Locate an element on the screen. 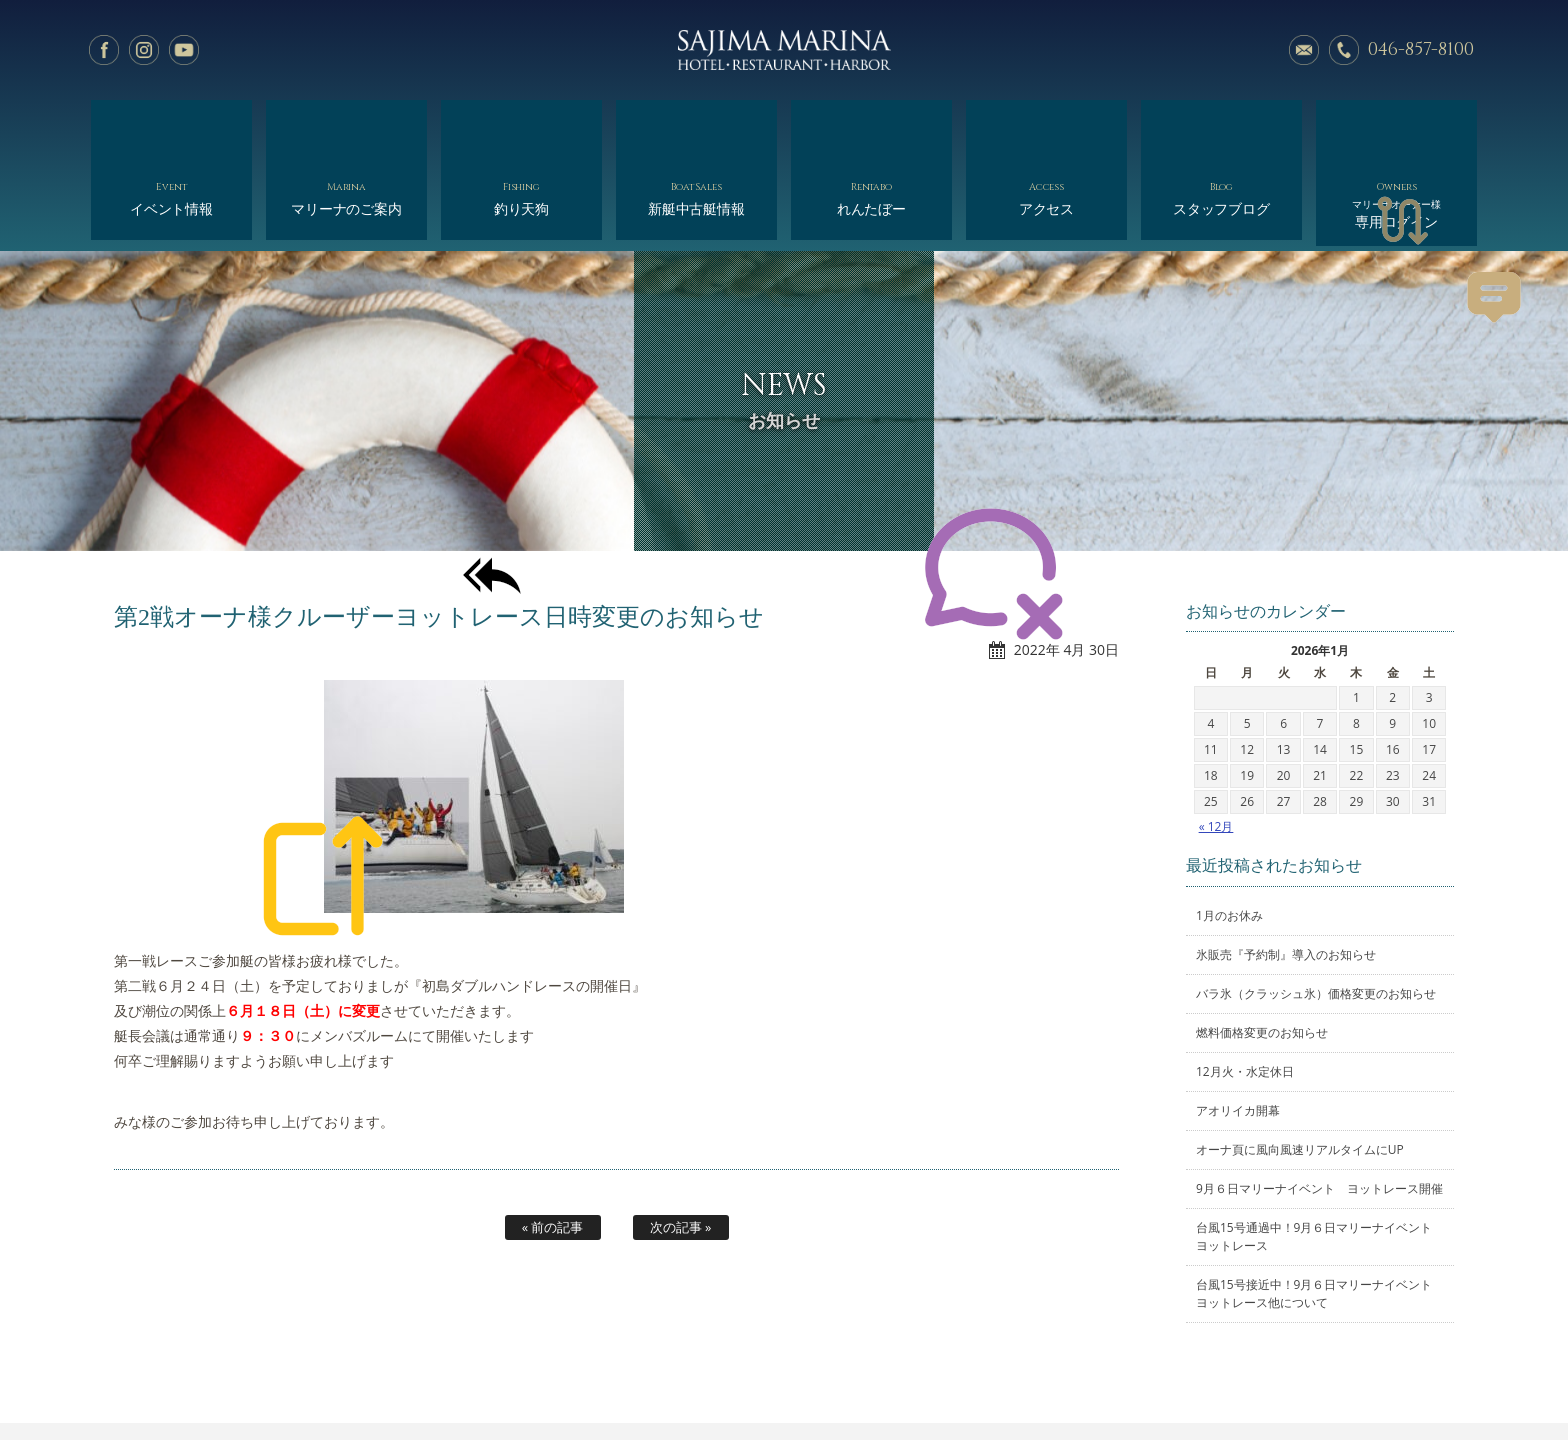  indicates an s-curve or winding path ahead is located at coordinates (1401, 220).